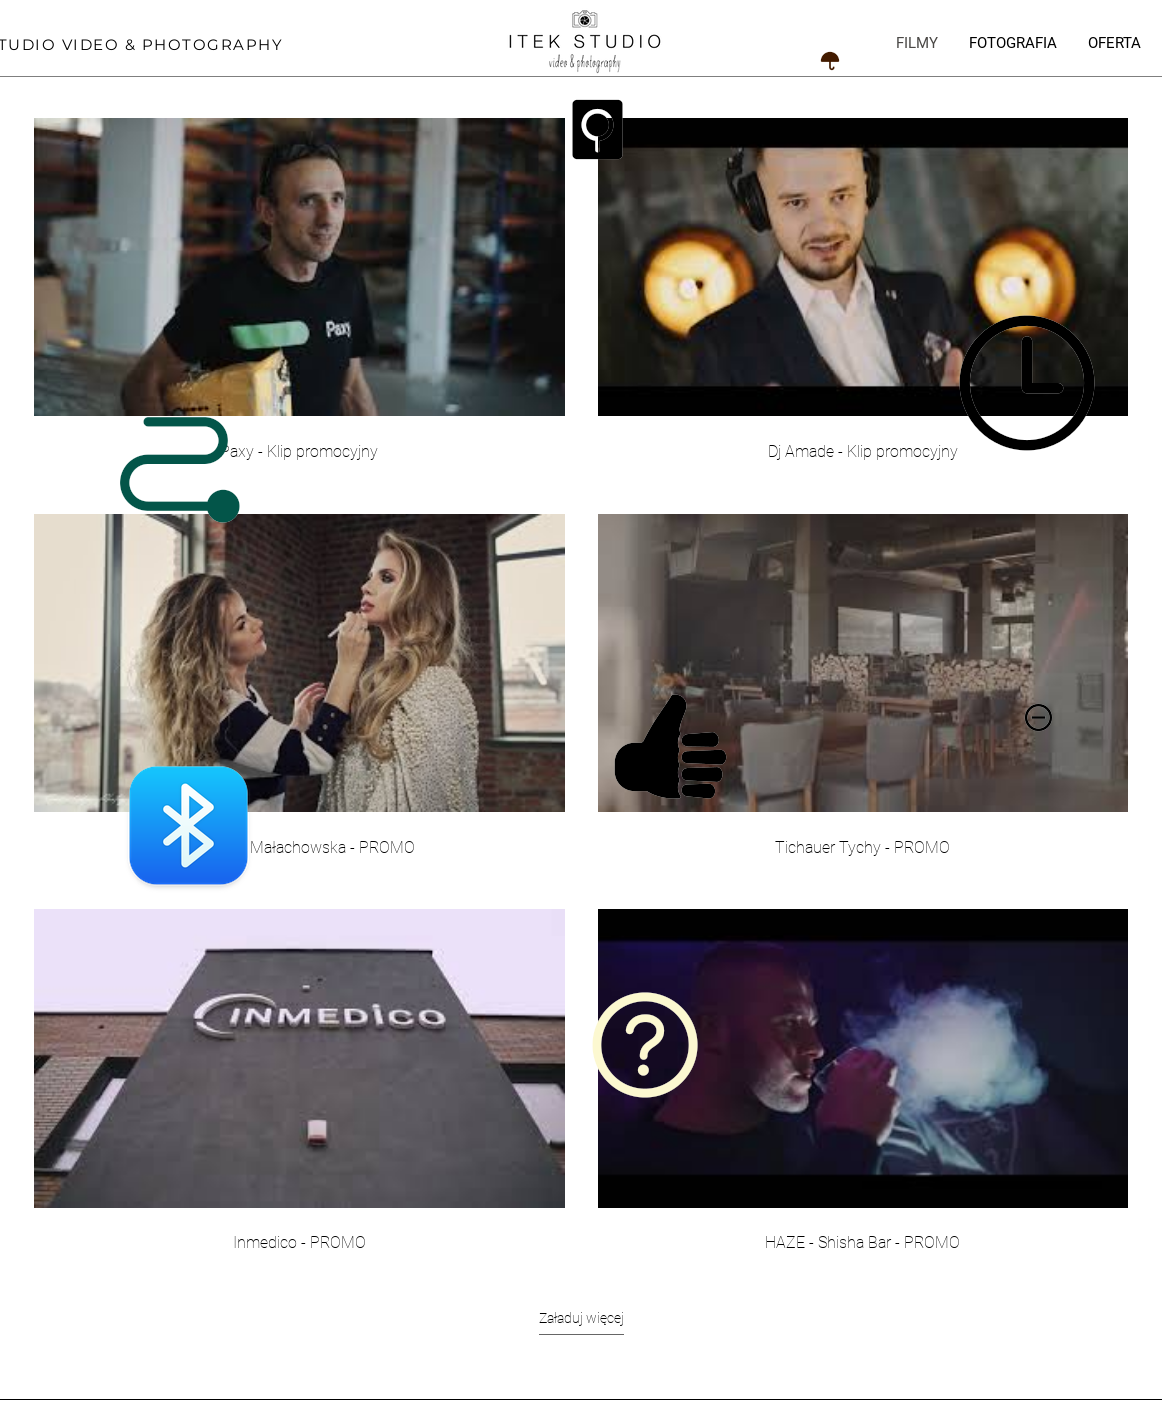 This screenshot has height=1409, width=1162. I want to click on like or approve content, so click(670, 746).